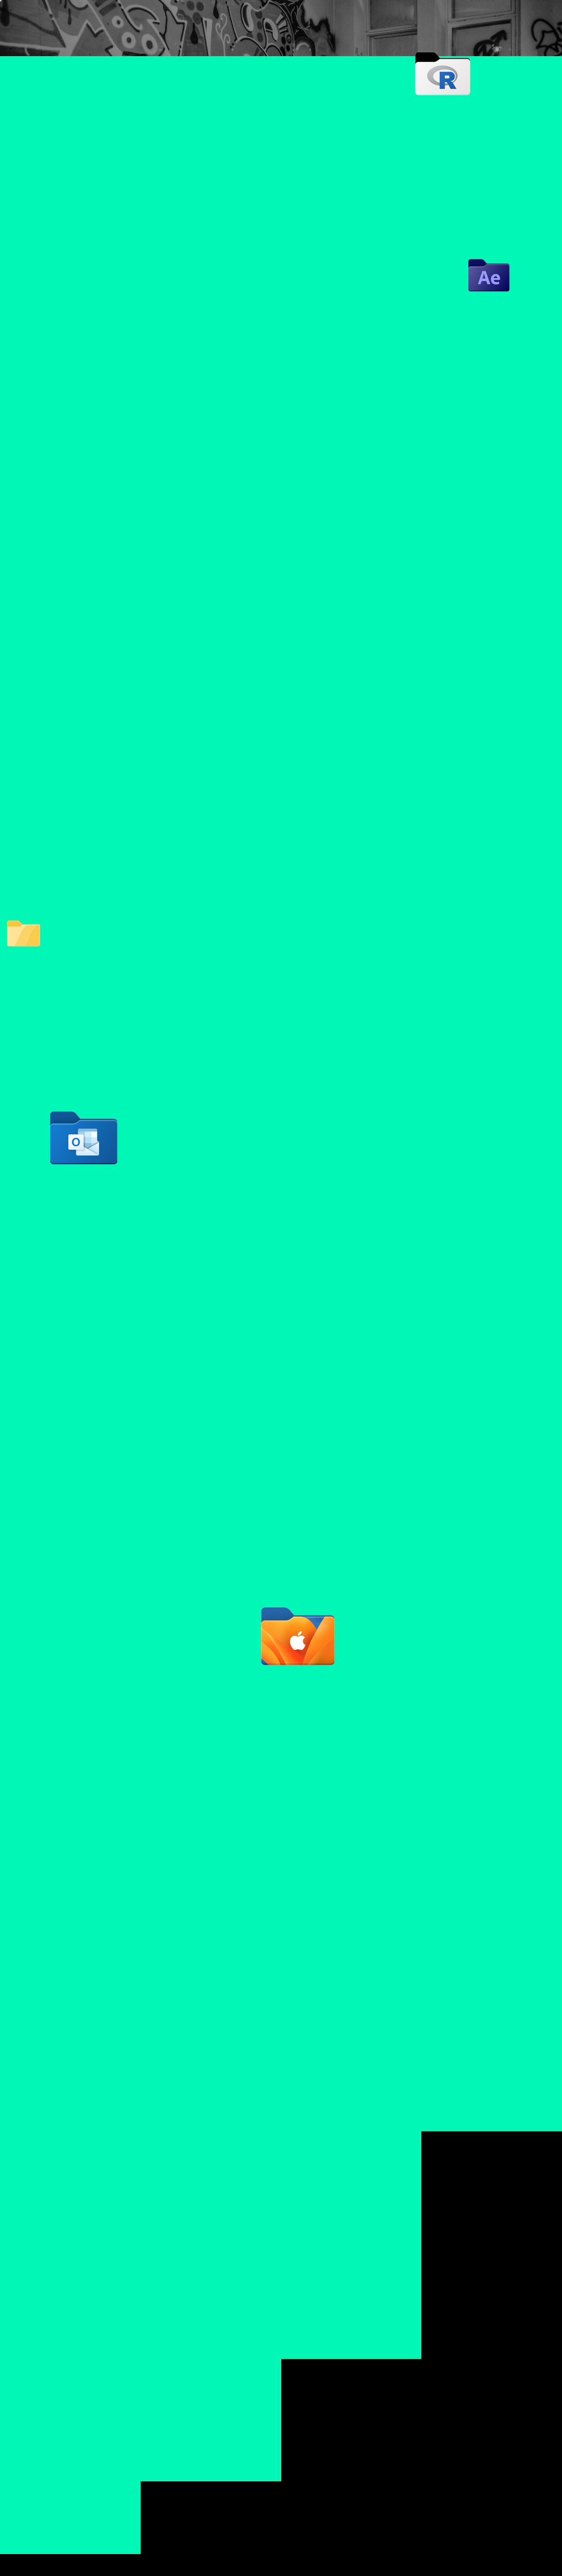 The image size is (562, 2576). What do you see at coordinates (297, 1638) in the screenshot?
I see `open mac os ventura system folder` at bounding box center [297, 1638].